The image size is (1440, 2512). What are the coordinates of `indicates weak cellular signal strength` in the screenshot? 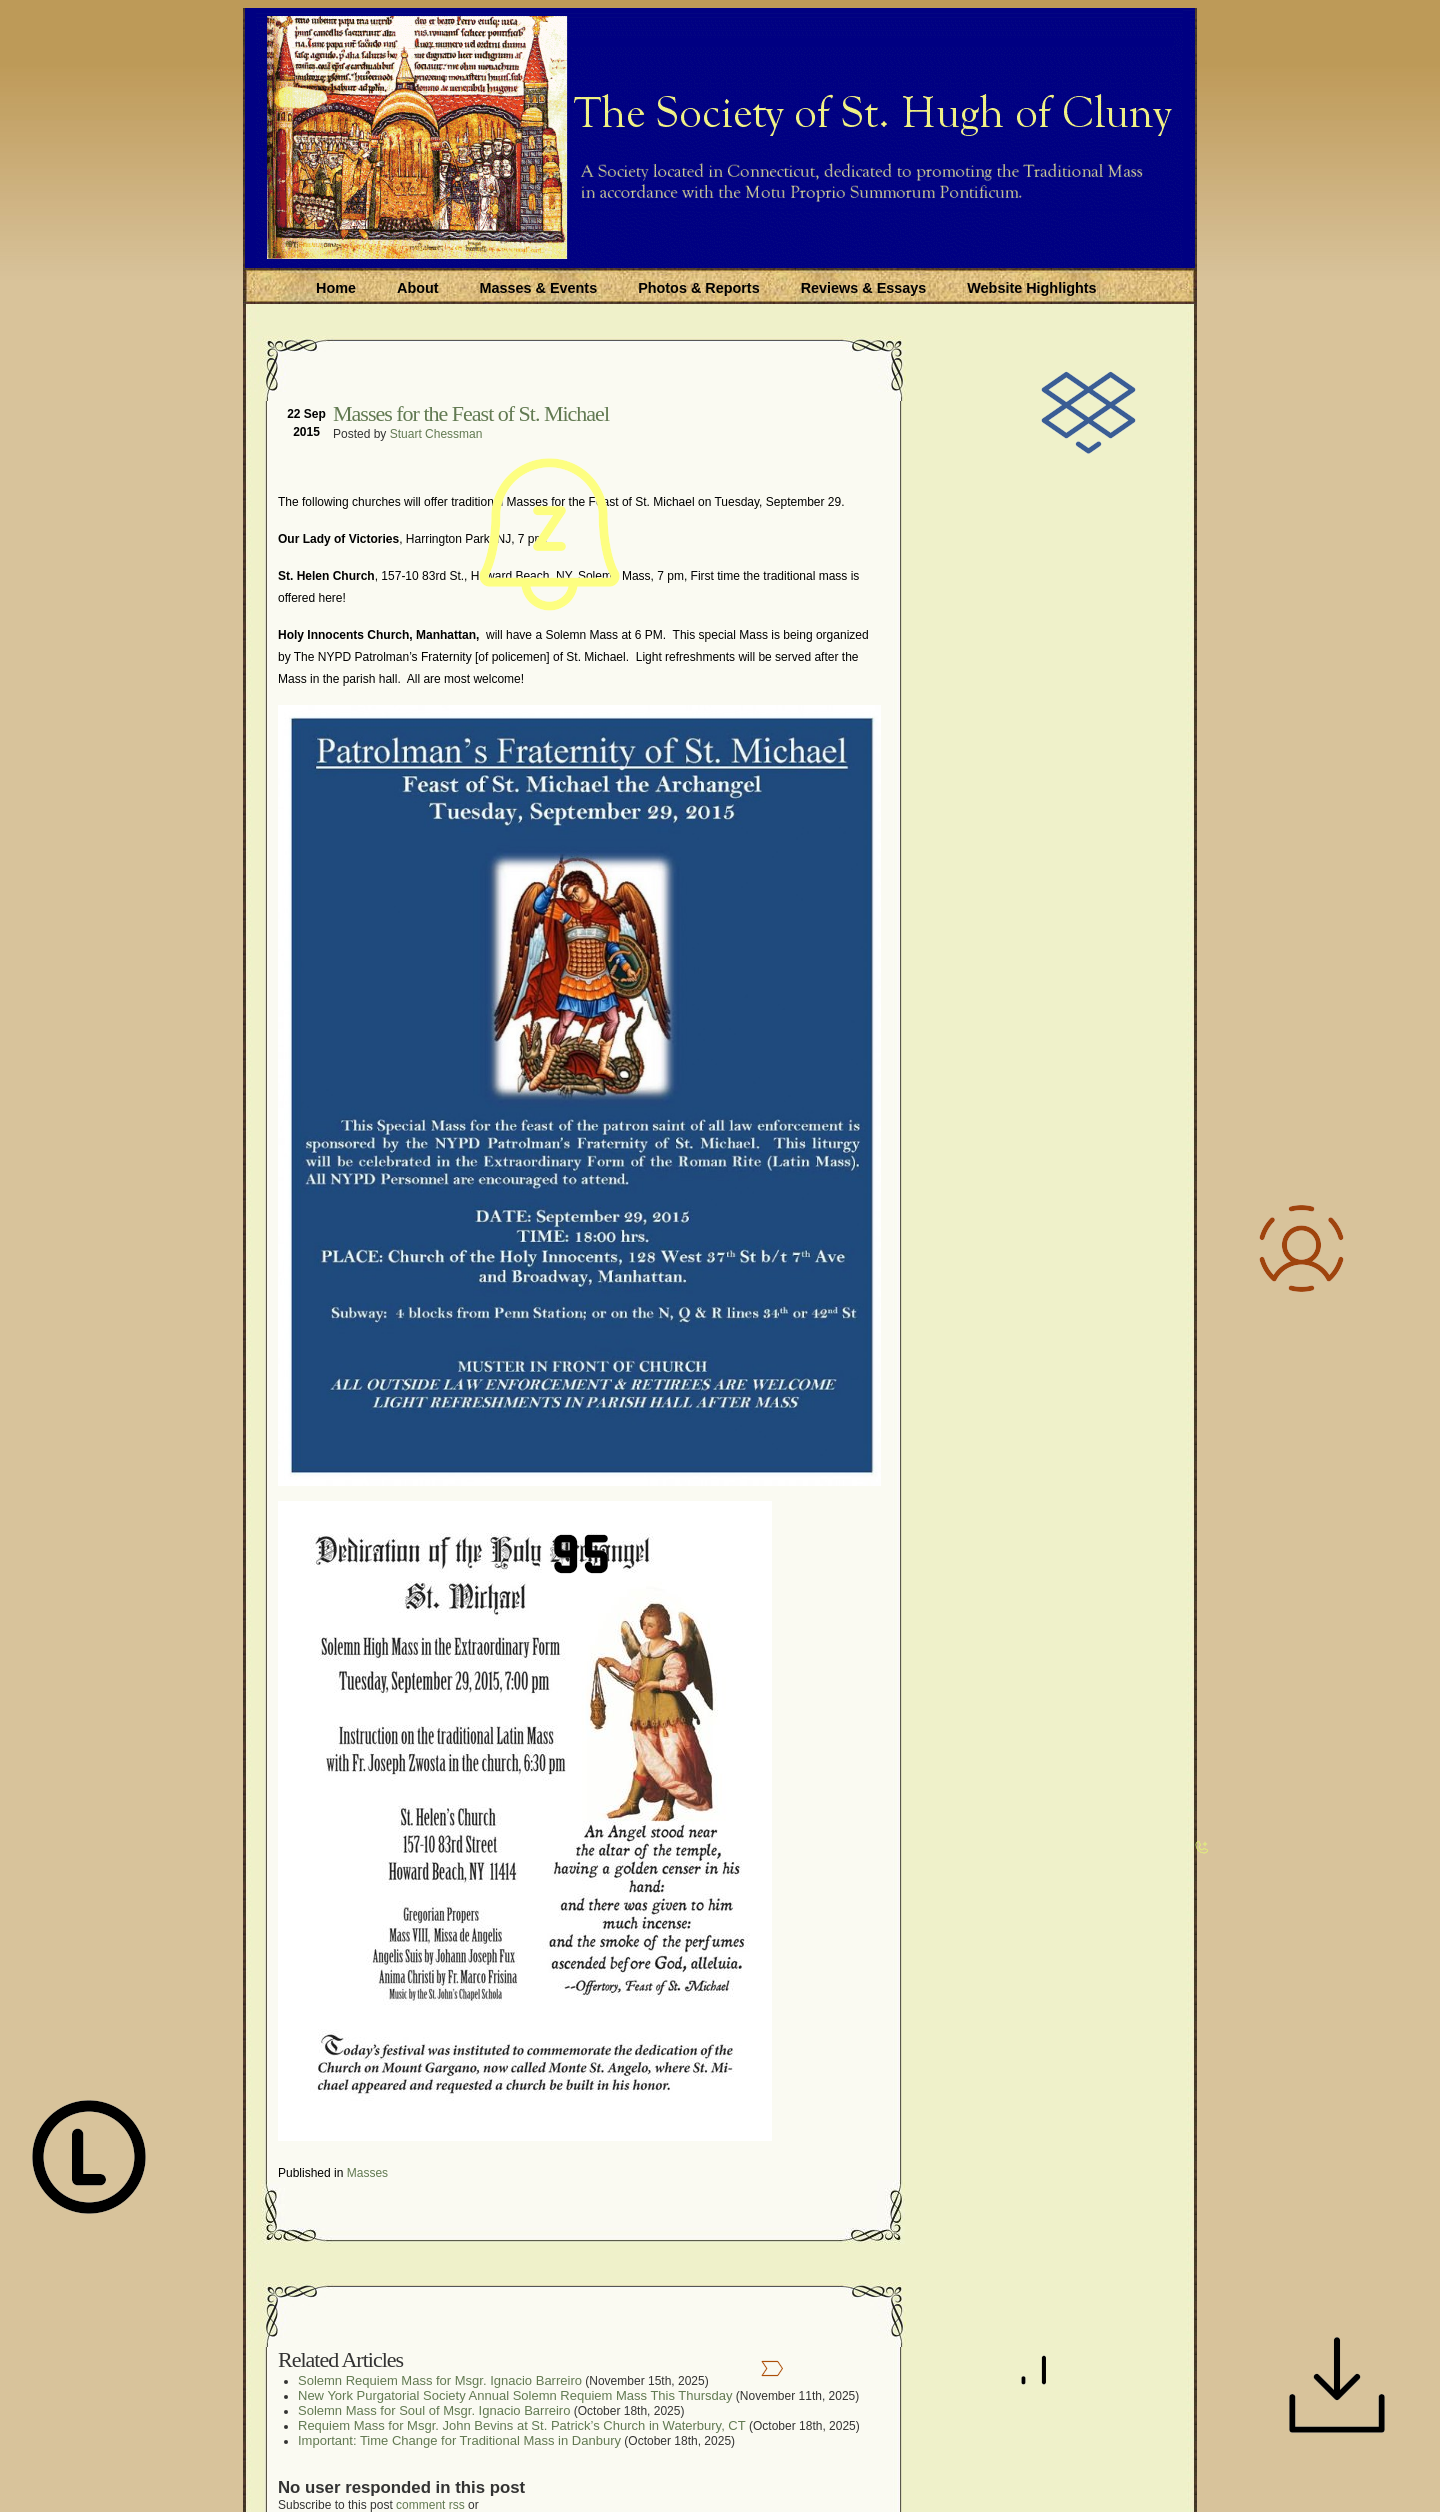 It's located at (1068, 2345).